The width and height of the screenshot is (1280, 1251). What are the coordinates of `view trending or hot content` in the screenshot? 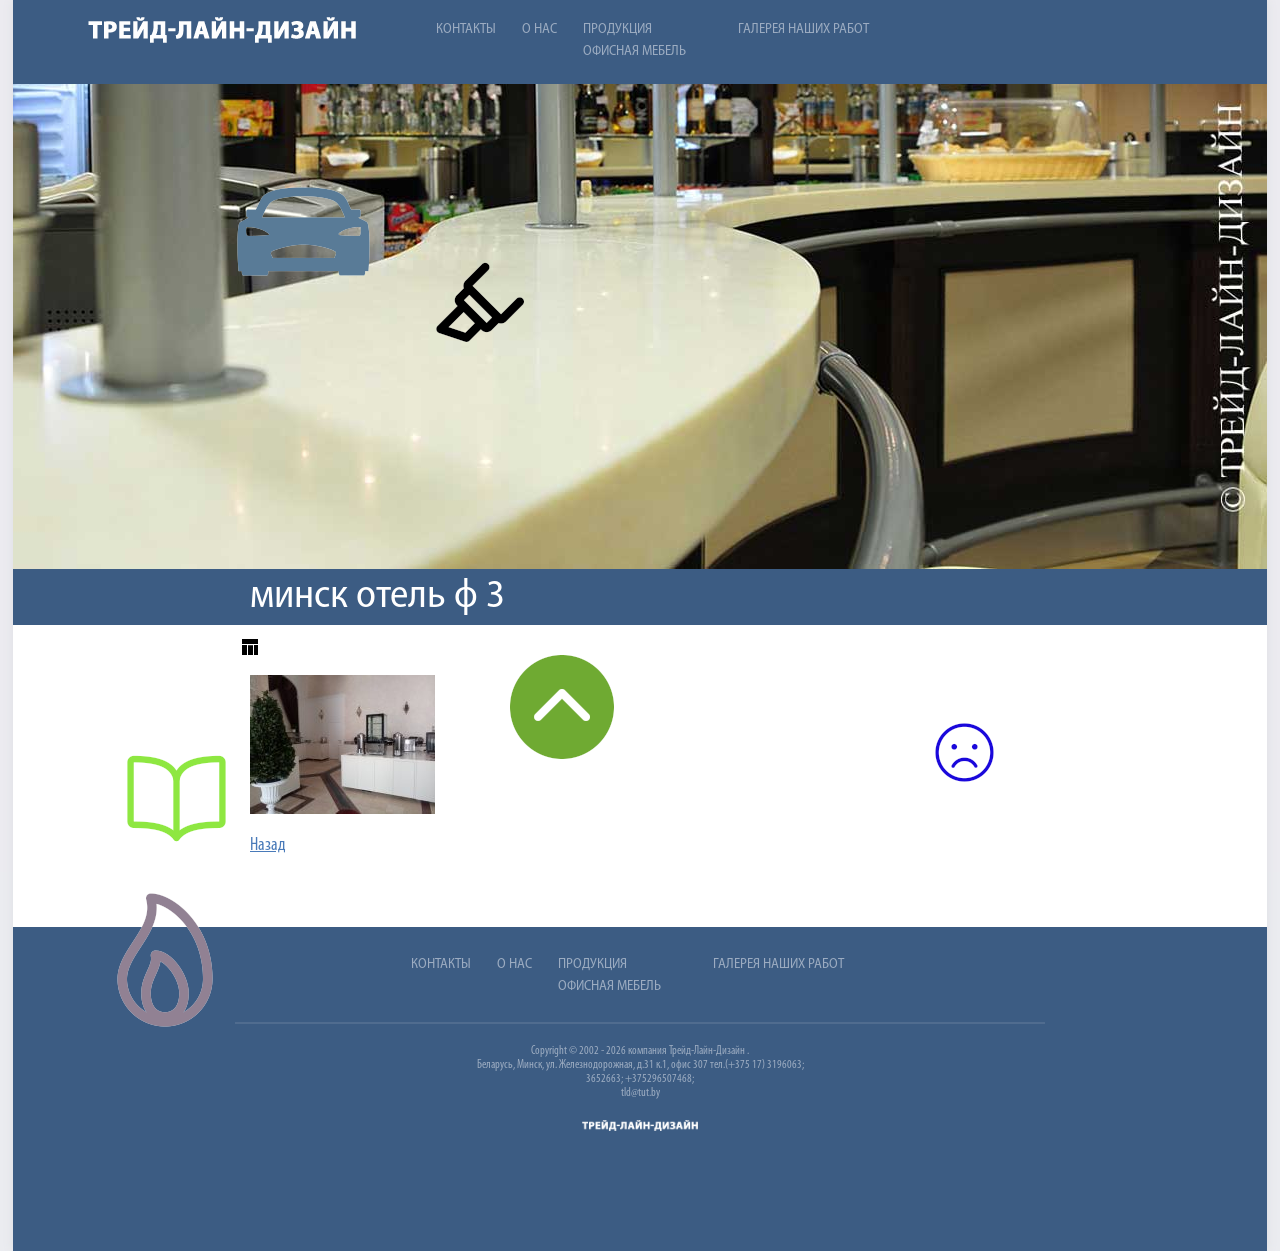 It's located at (165, 960).